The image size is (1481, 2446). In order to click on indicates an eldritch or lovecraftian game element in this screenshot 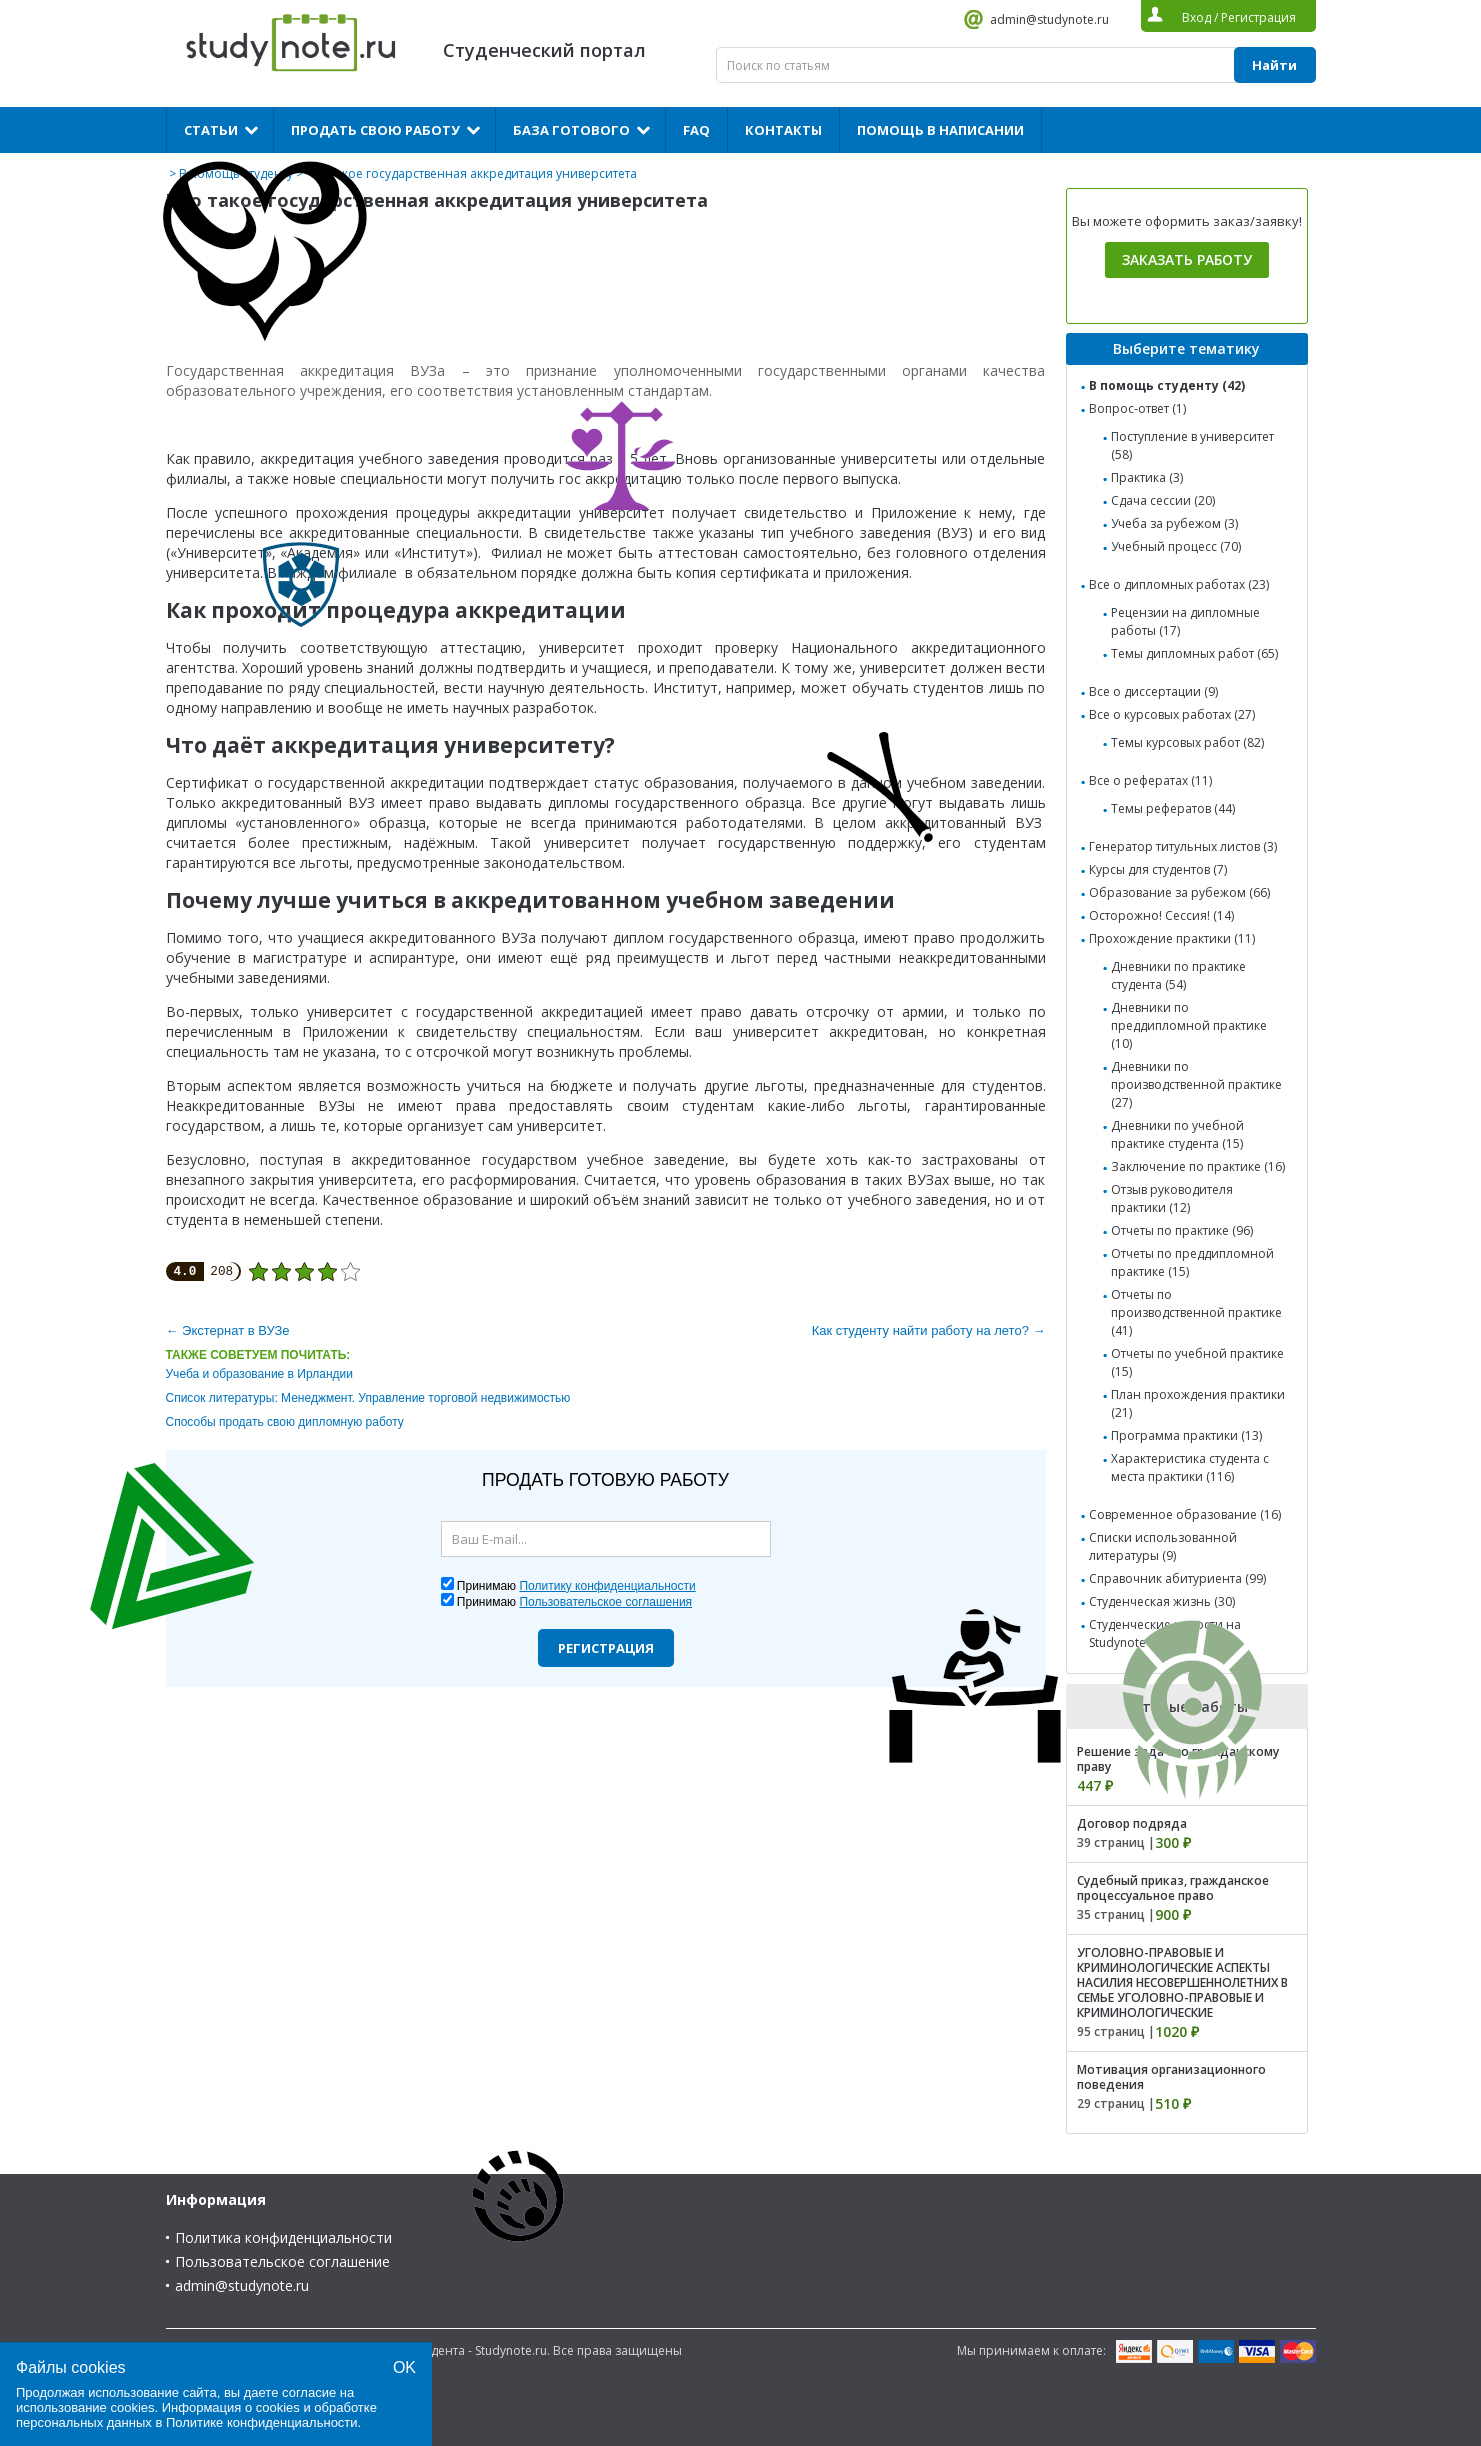, I will do `click(265, 246)`.